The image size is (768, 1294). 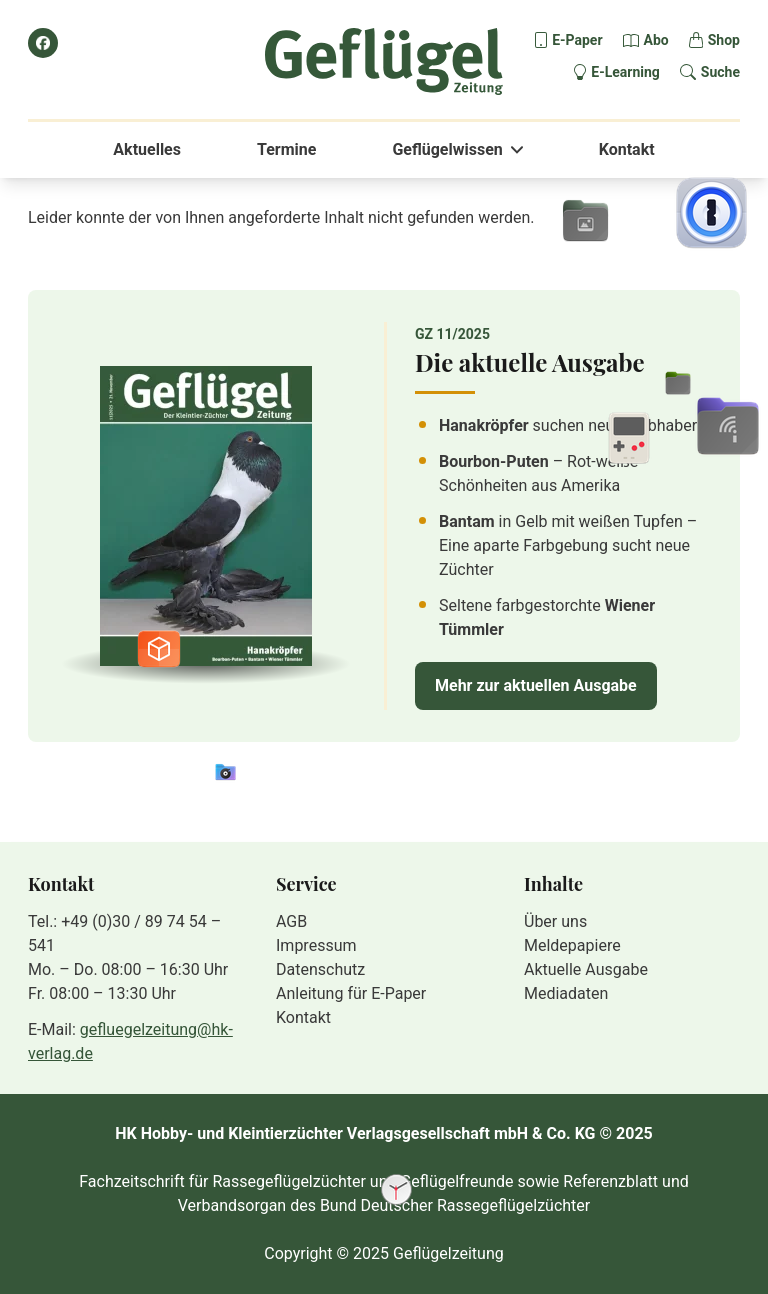 I want to click on open 1Password to access saved passwords, so click(x=711, y=212).